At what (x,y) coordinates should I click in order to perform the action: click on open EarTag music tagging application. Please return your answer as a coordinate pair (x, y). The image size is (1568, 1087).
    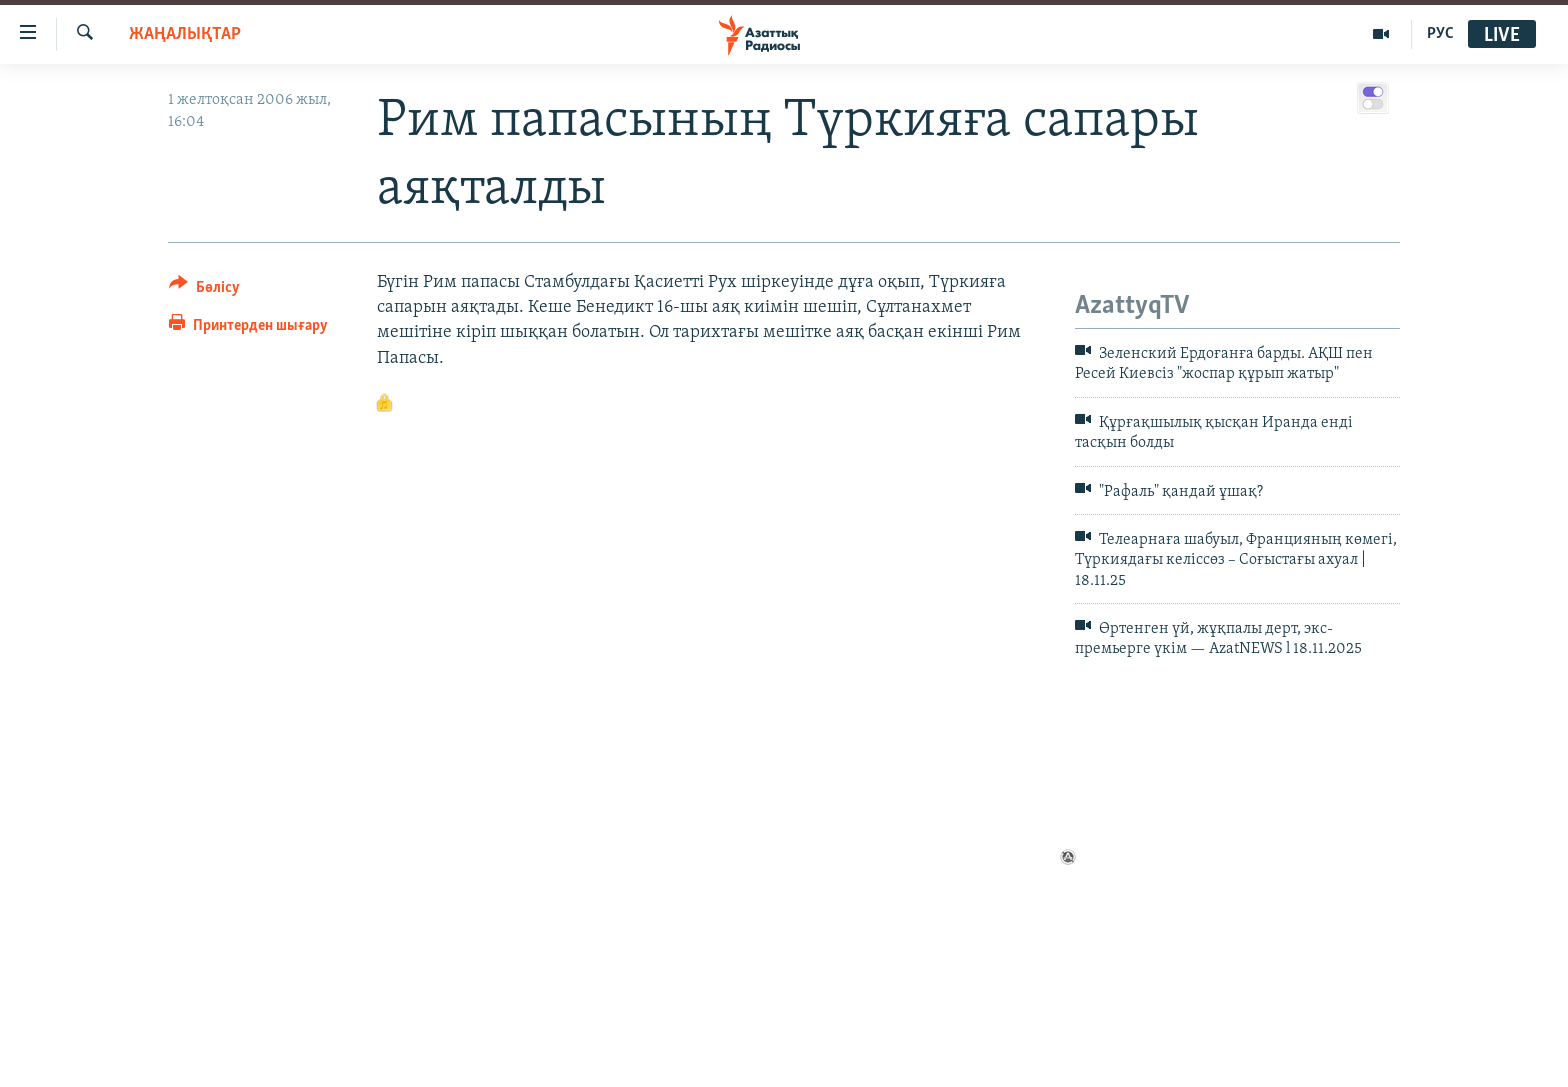
    Looking at the image, I should click on (384, 402).